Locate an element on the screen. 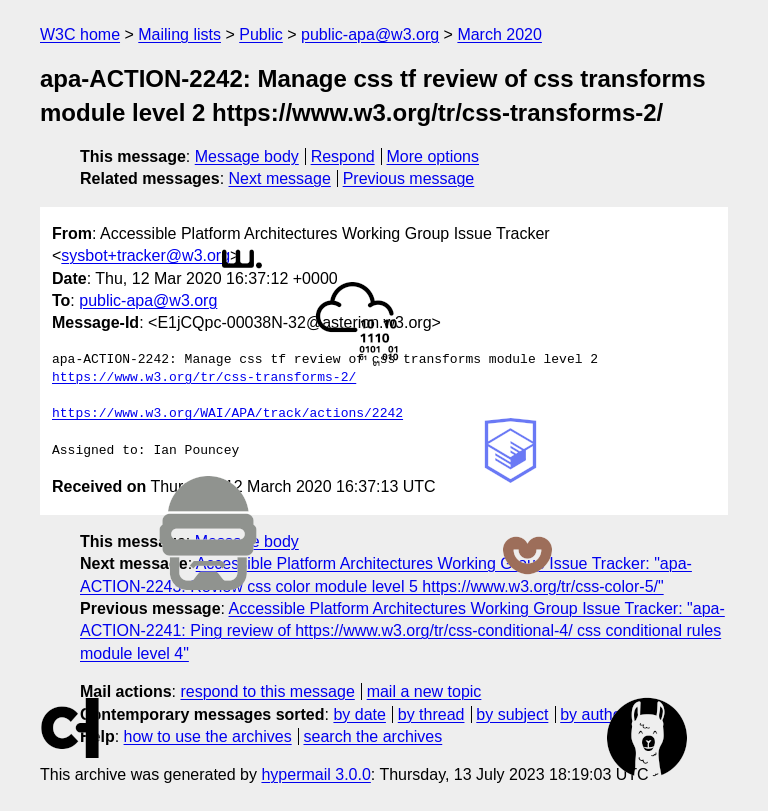 The height and width of the screenshot is (811, 768). open the Badoo dating app is located at coordinates (527, 555).